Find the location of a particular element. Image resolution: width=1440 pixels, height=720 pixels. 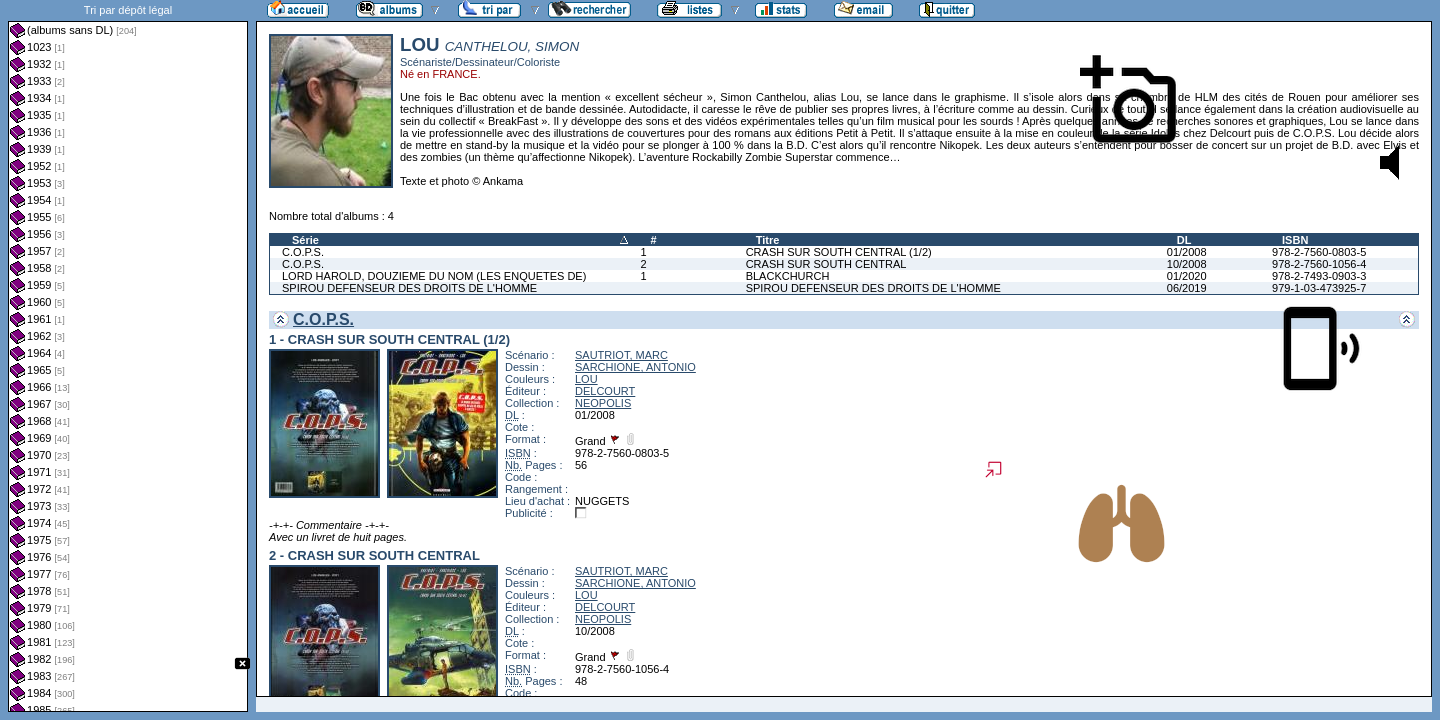

access respiratory health information is located at coordinates (1121, 523).